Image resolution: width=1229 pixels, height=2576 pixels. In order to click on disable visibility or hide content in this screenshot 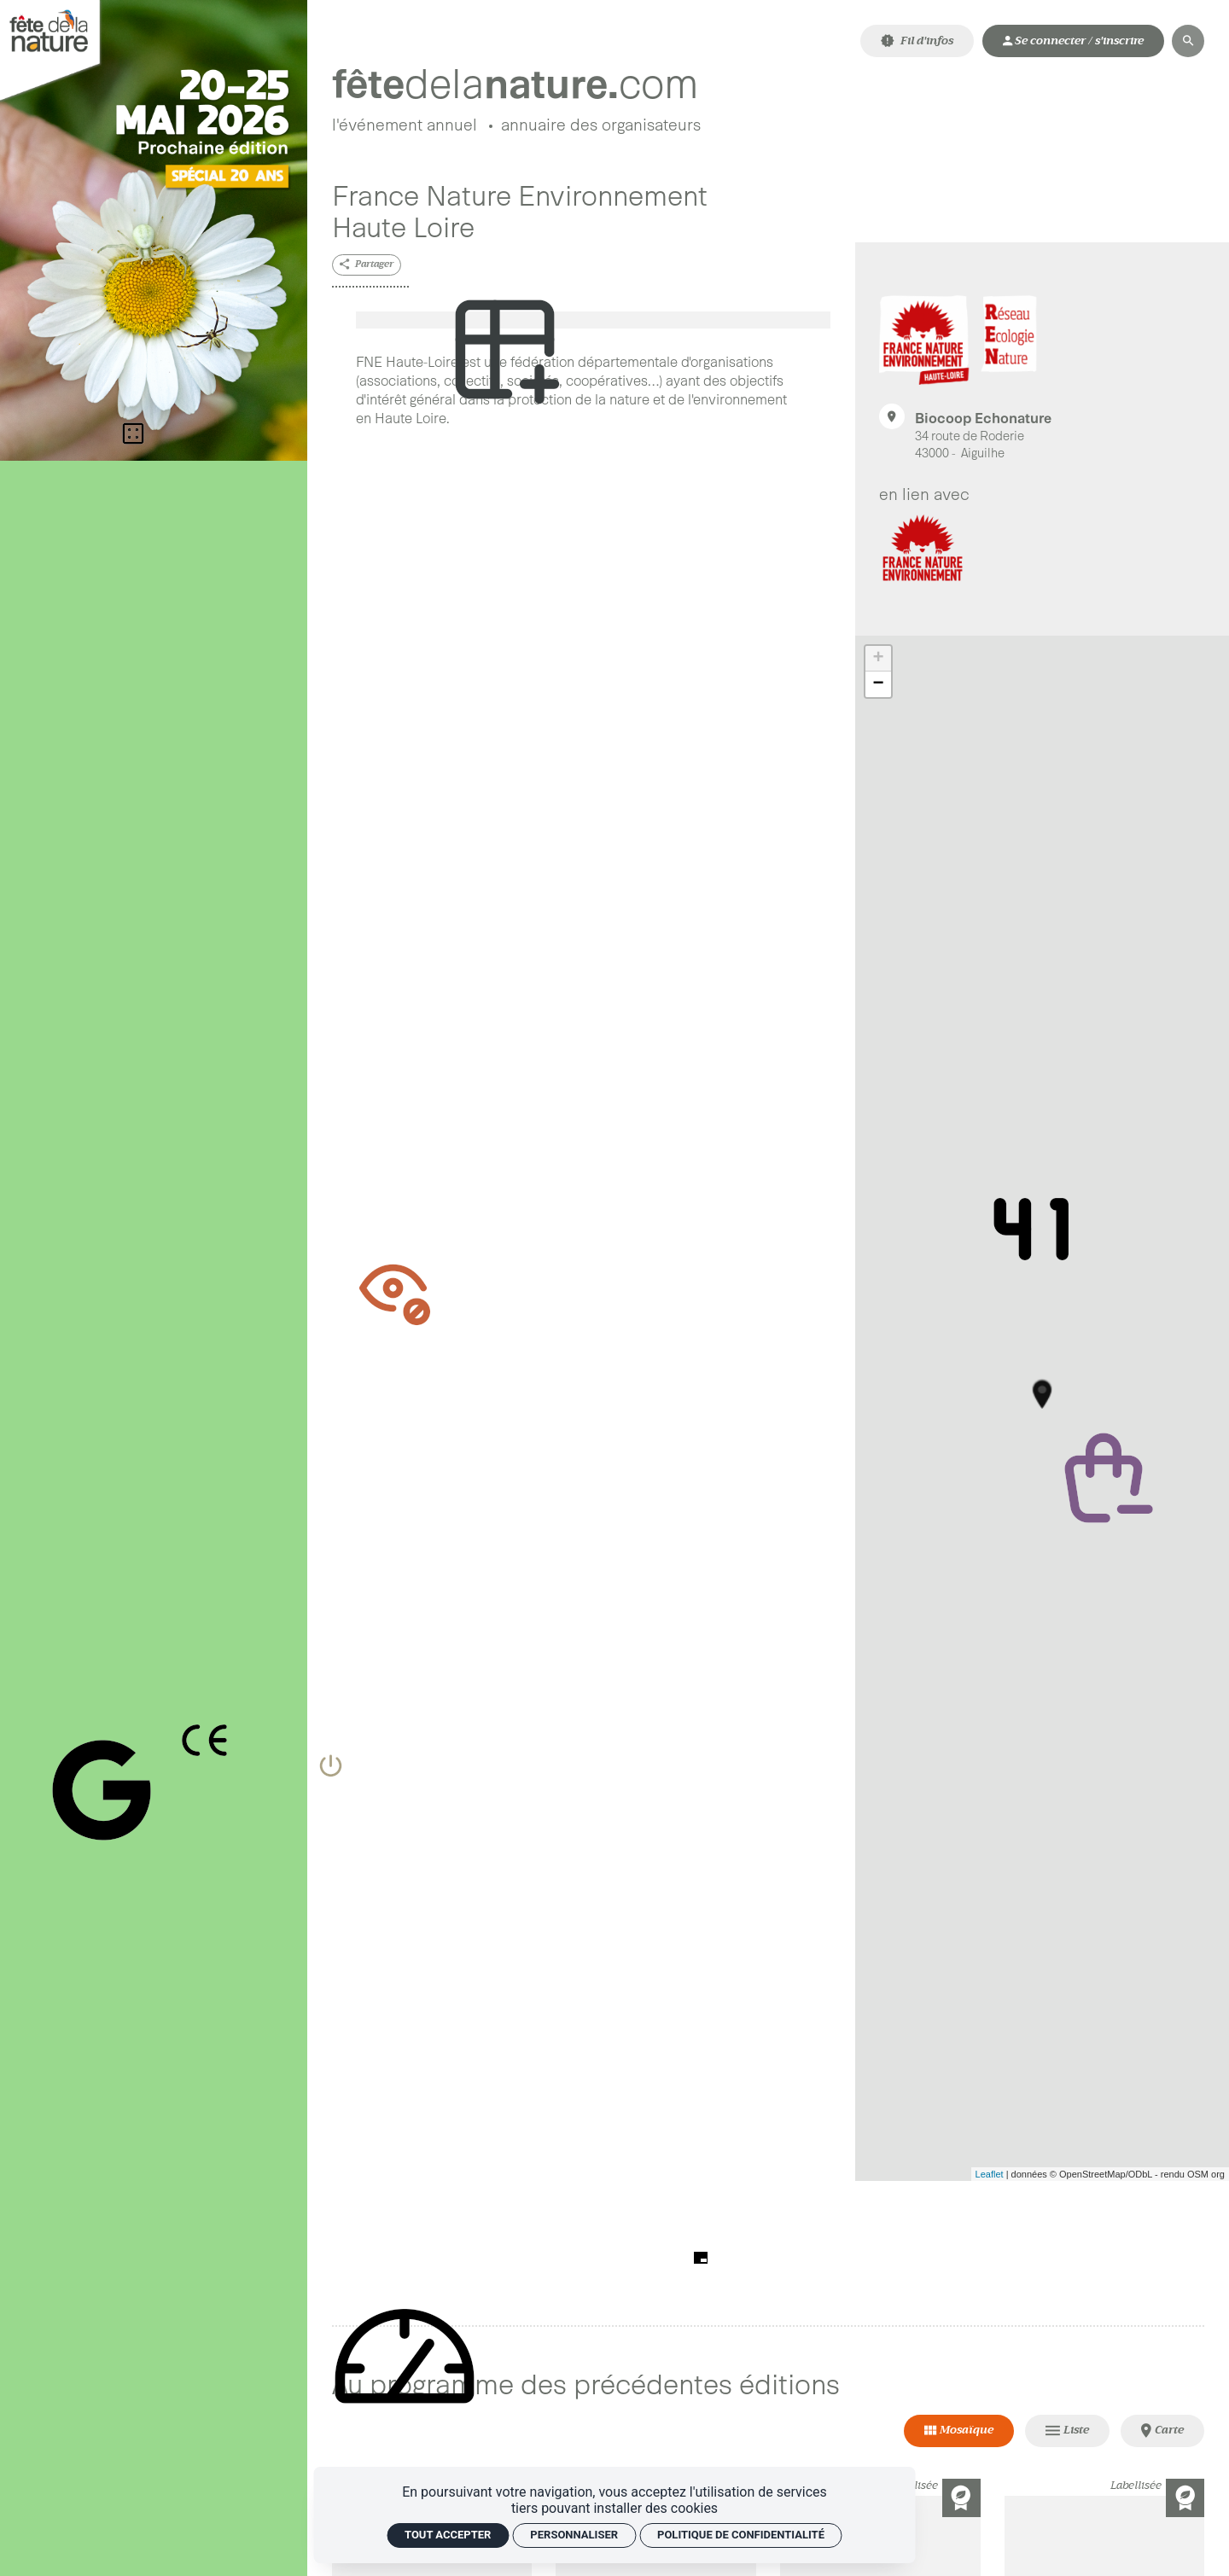, I will do `click(393, 1288)`.